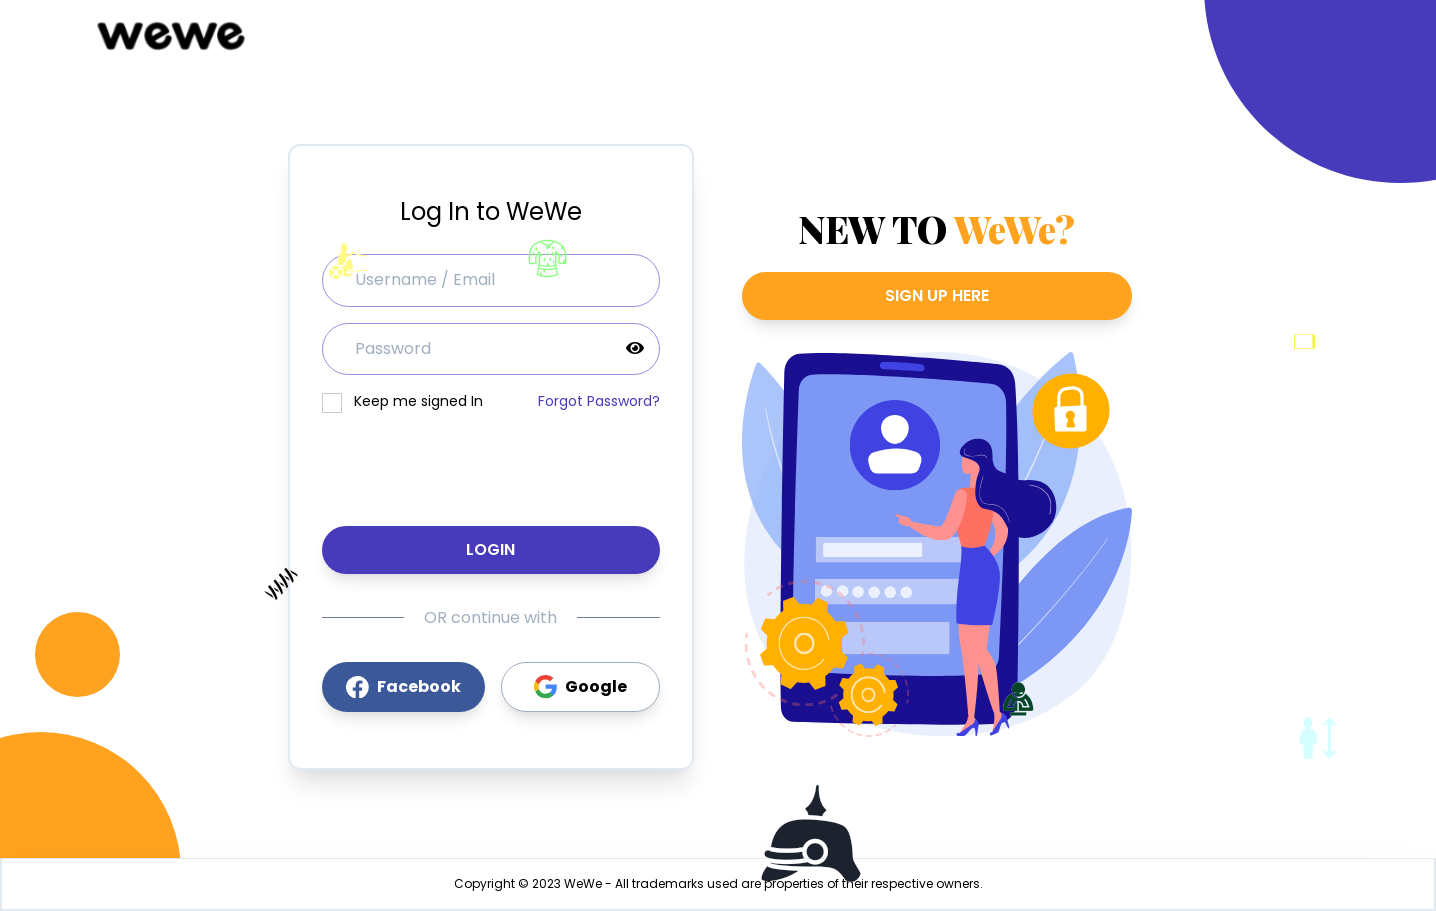 This screenshot has height=911, width=1436. I want to click on access prayer or meditation features, so click(1018, 699).